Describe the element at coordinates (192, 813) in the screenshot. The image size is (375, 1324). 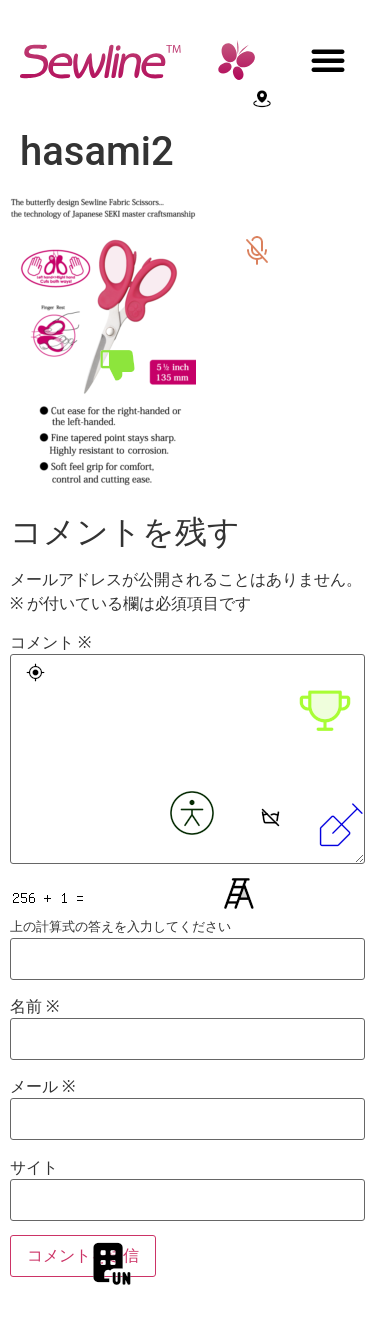
I see `view user profile` at that location.